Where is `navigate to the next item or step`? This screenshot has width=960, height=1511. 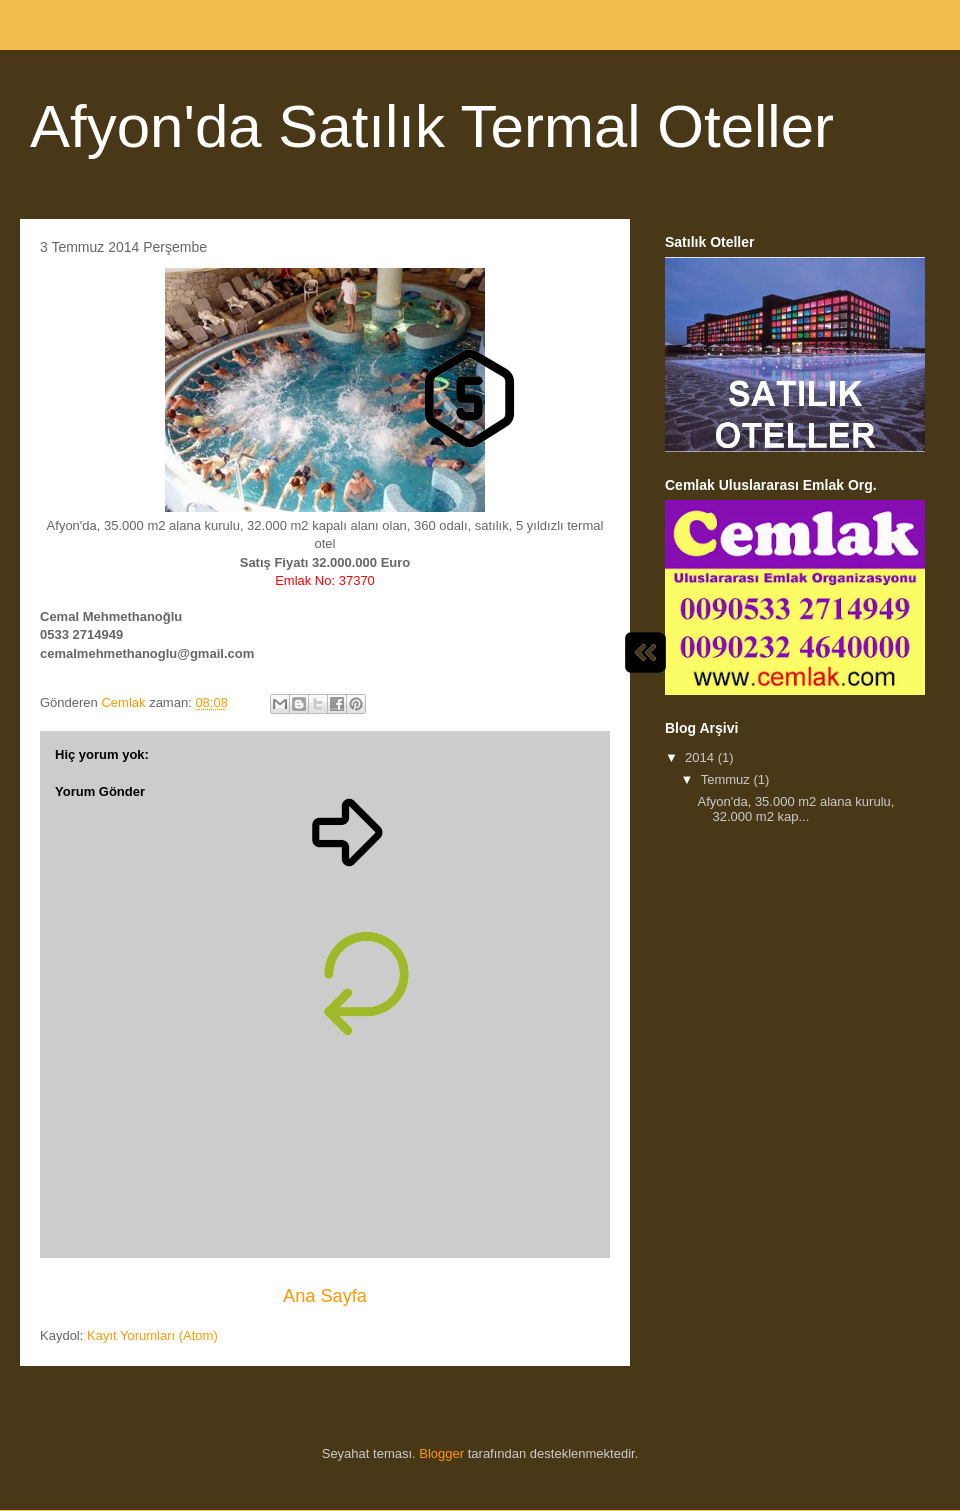
navigate to the next item or step is located at coordinates (345, 832).